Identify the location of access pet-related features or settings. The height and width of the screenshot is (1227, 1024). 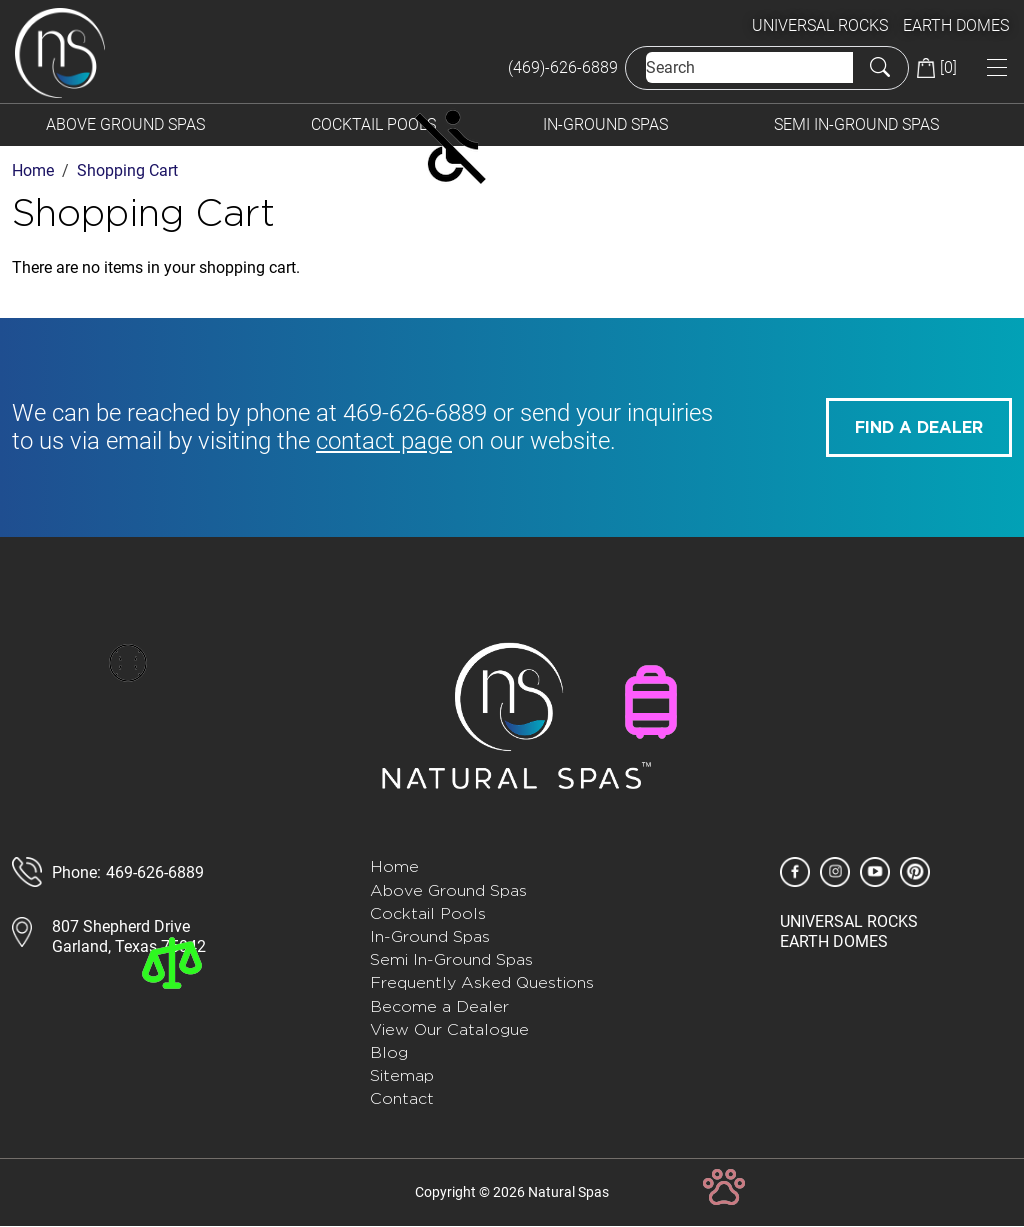
(724, 1187).